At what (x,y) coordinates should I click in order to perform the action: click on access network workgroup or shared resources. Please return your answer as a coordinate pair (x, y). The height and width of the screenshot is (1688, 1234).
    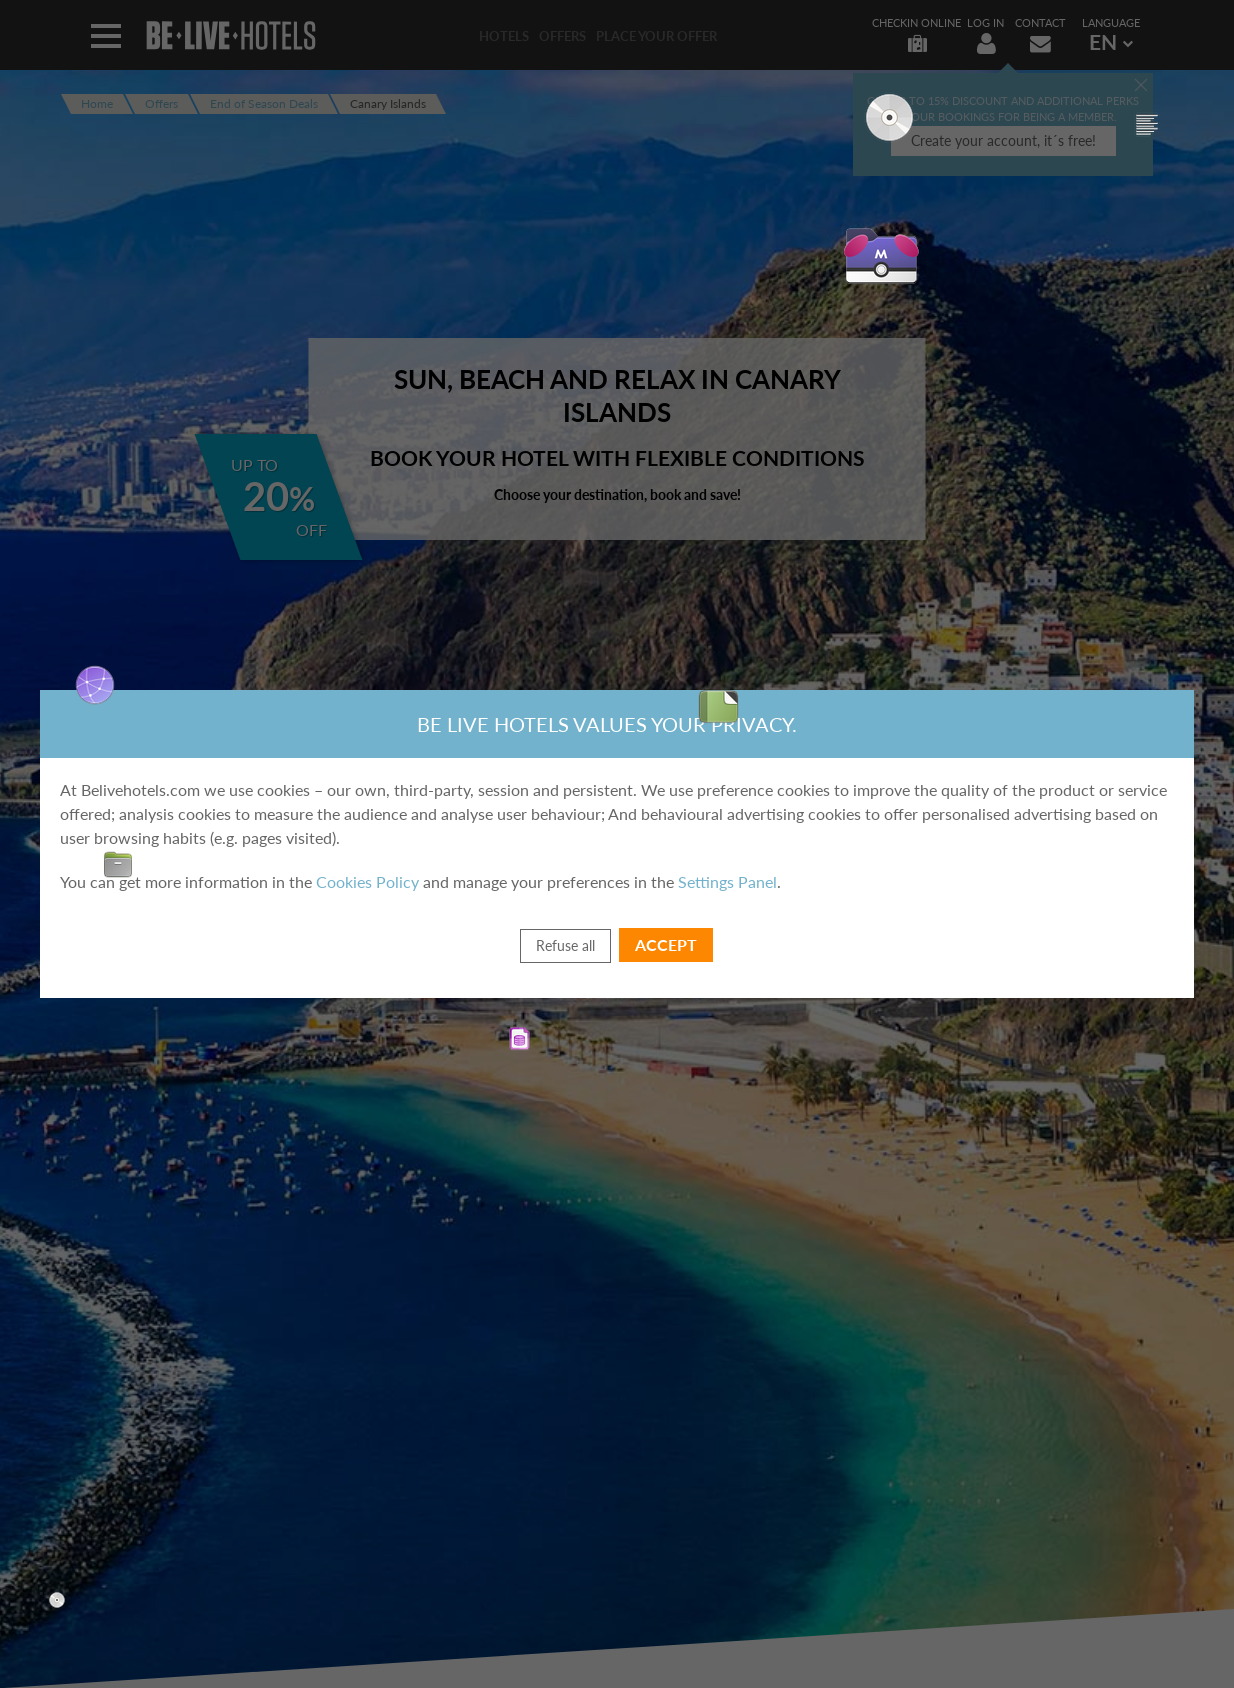
    Looking at the image, I should click on (95, 685).